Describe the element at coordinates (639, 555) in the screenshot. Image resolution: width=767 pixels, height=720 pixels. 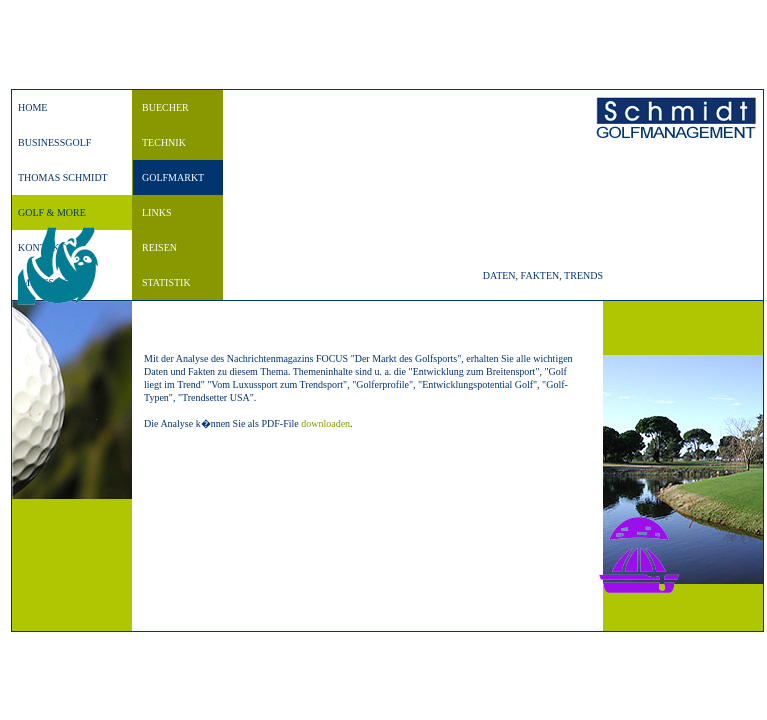
I see `access kitchen or cooking tools` at that location.